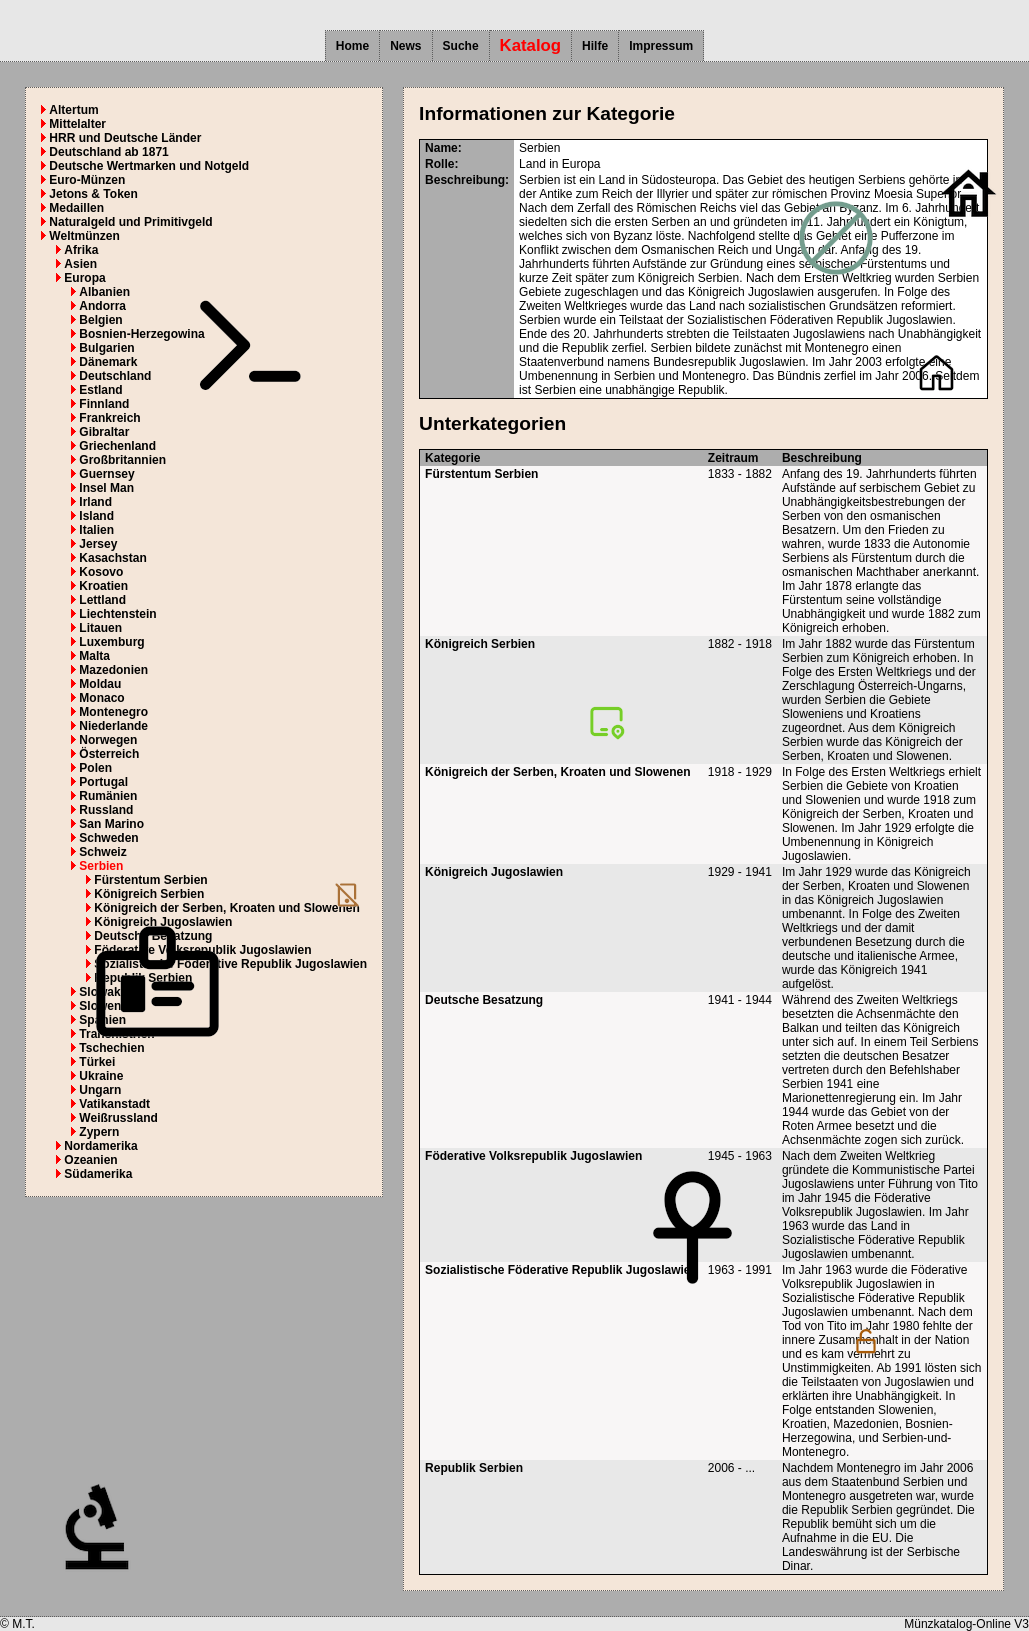  Describe the element at coordinates (692, 1227) in the screenshot. I see `symbol representing life or immortality` at that location.